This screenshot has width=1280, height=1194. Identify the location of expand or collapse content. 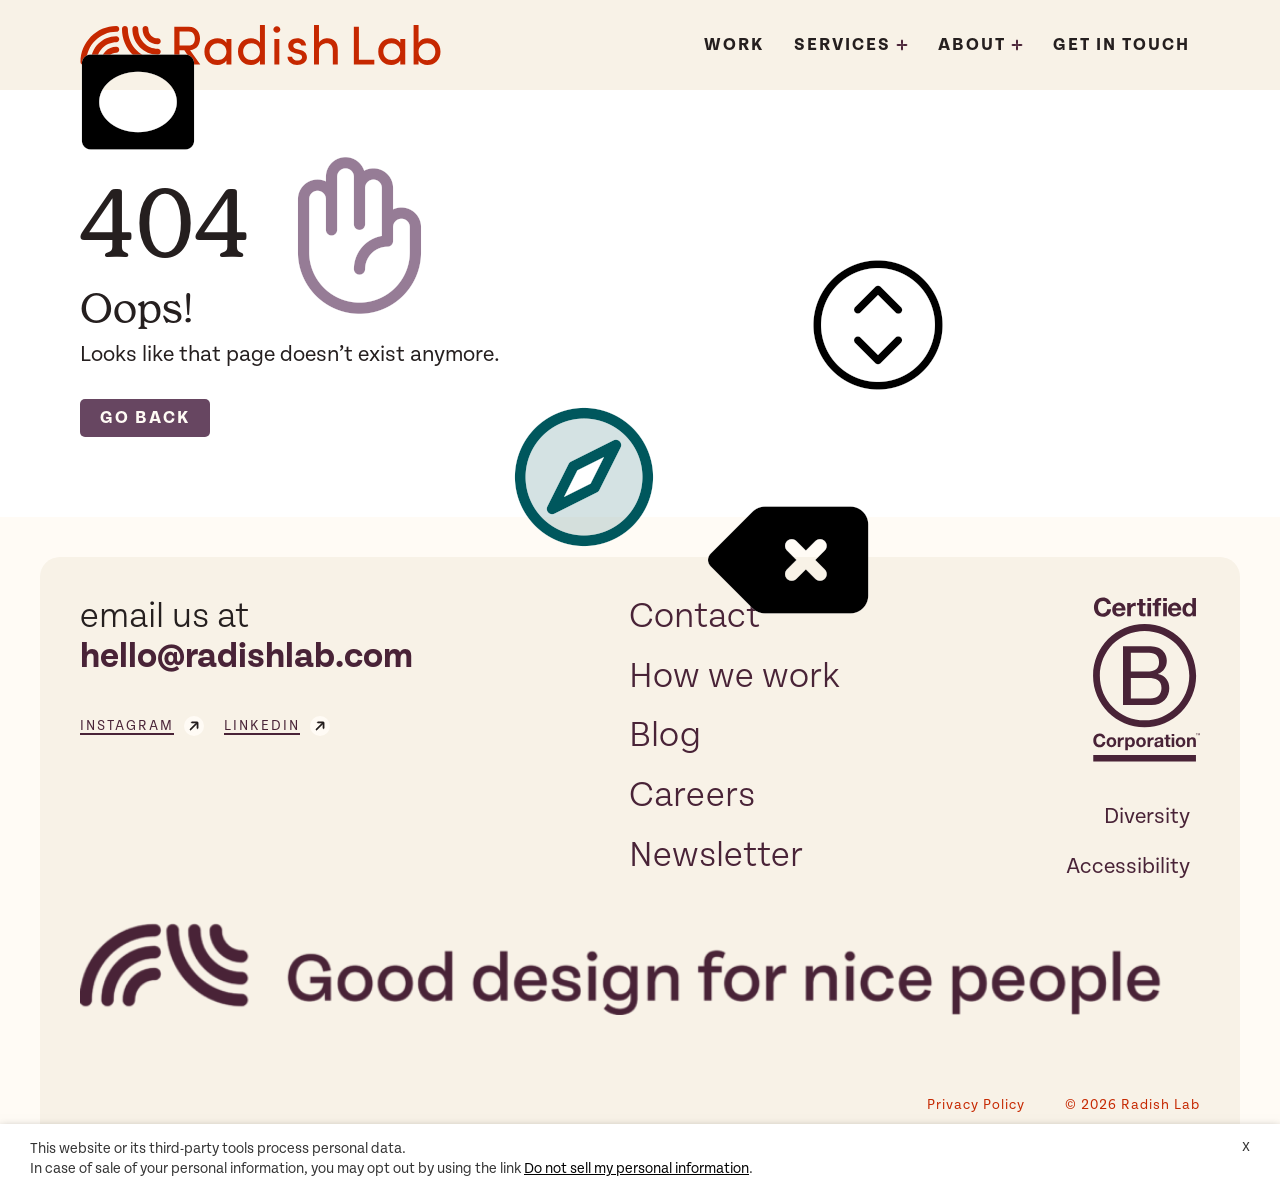
(878, 325).